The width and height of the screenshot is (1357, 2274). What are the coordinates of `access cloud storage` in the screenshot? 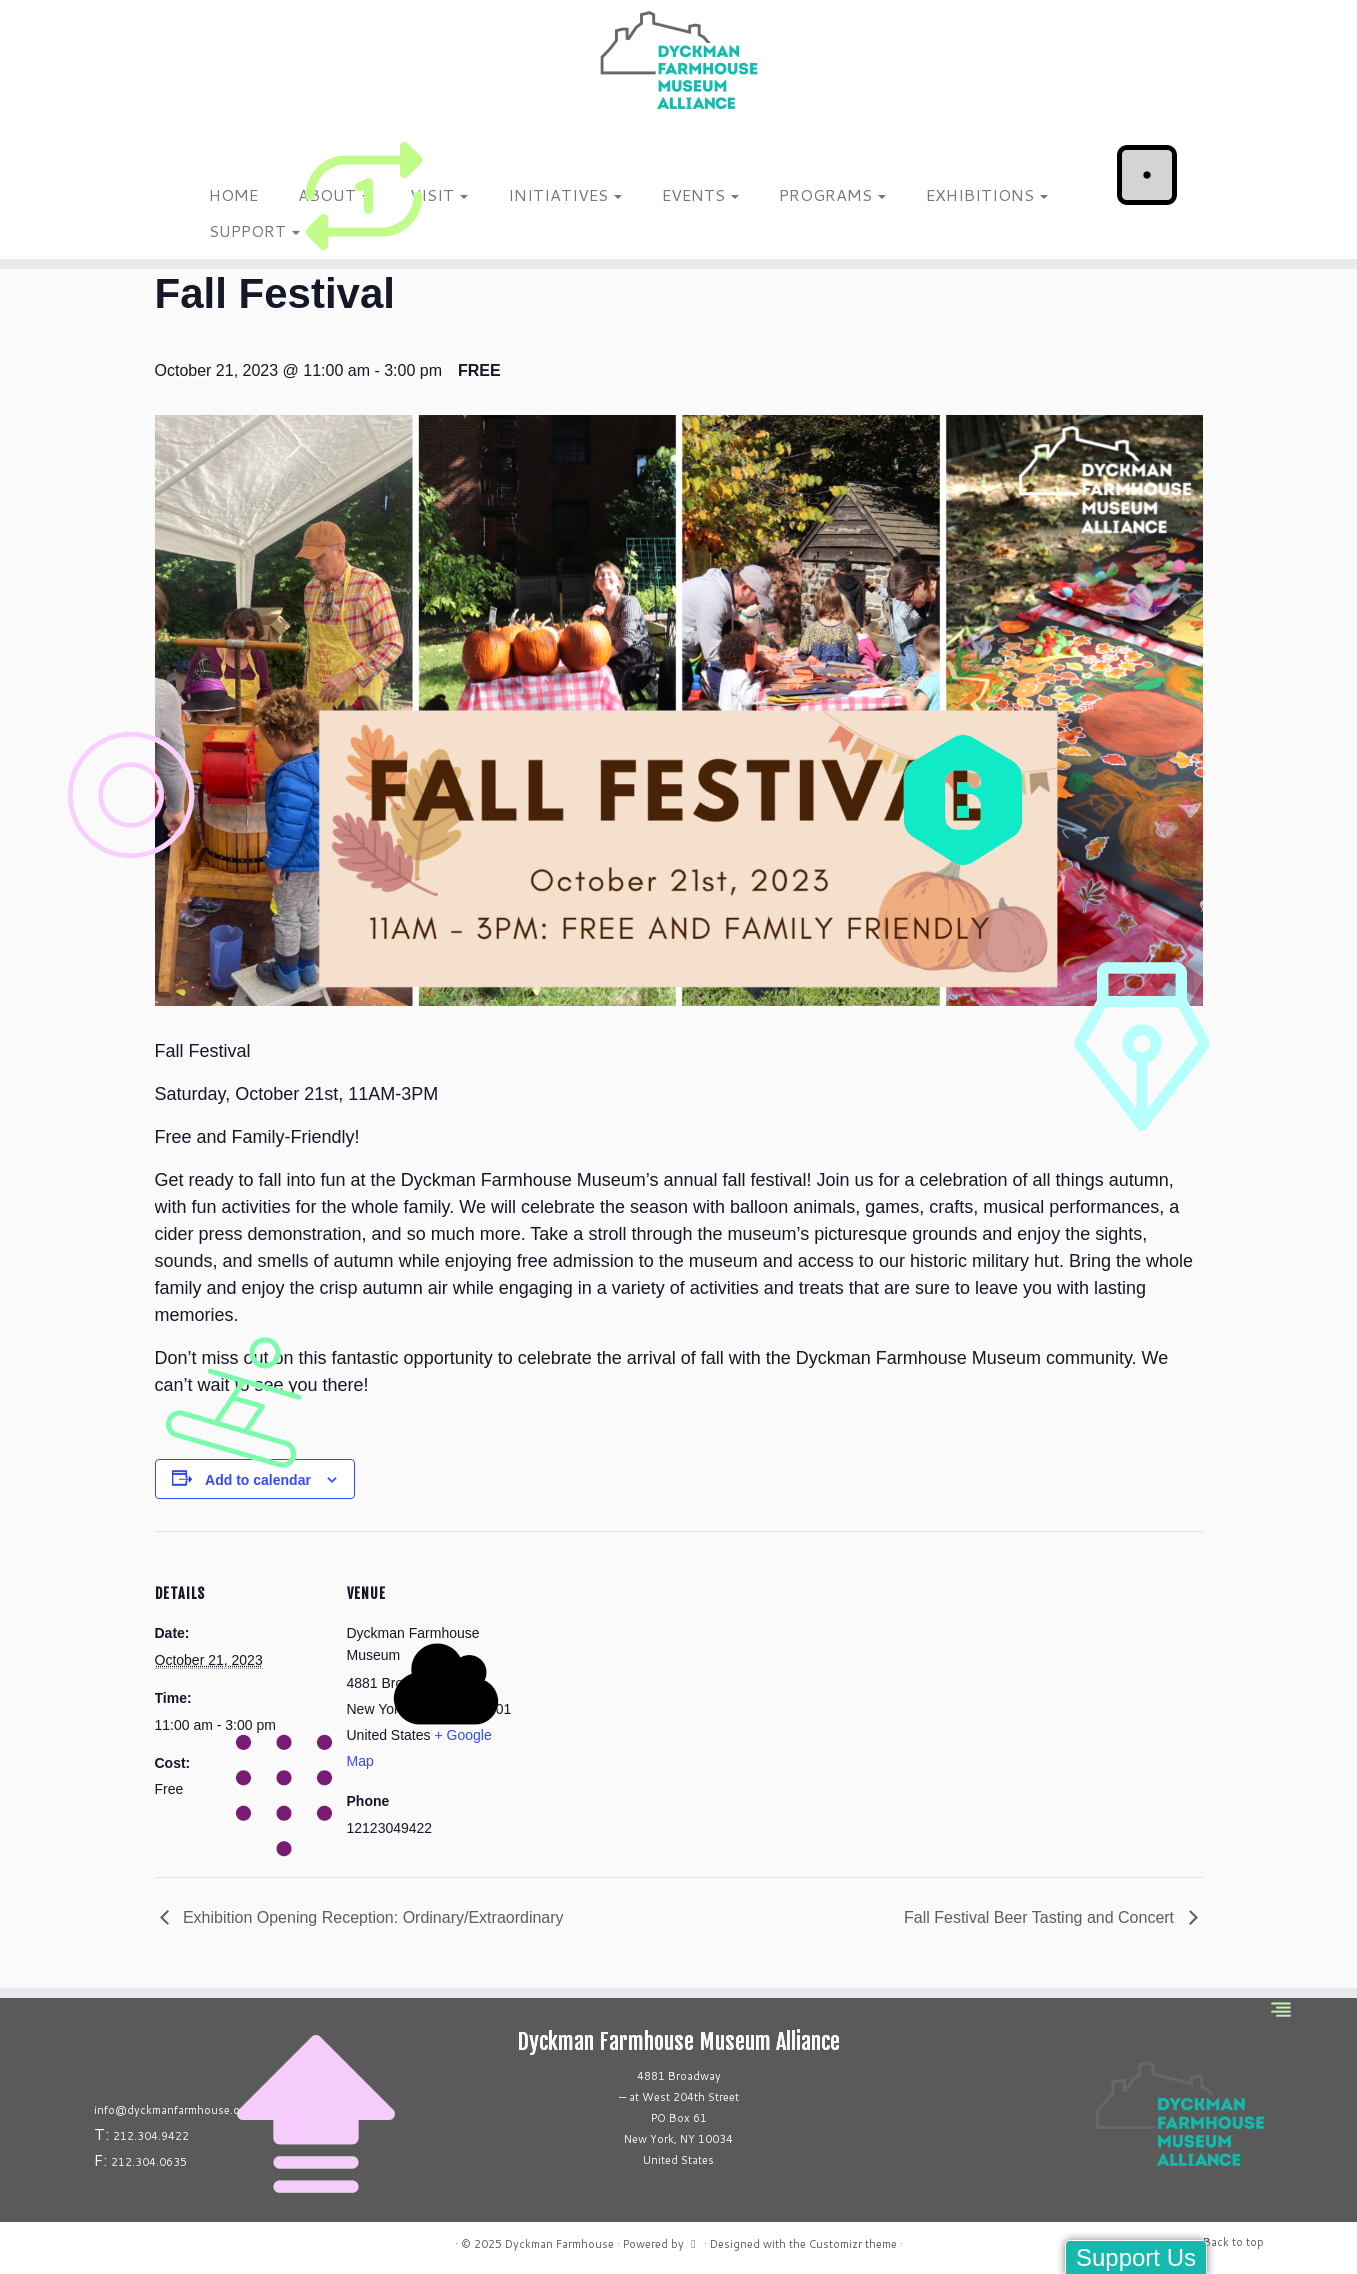 It's located at (446, 1684).